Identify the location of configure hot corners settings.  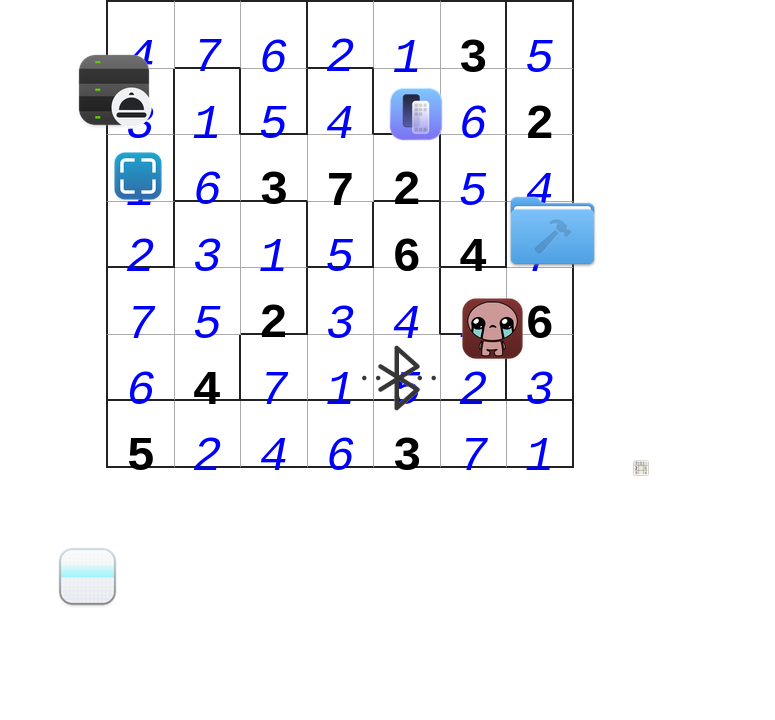
(138, 176).